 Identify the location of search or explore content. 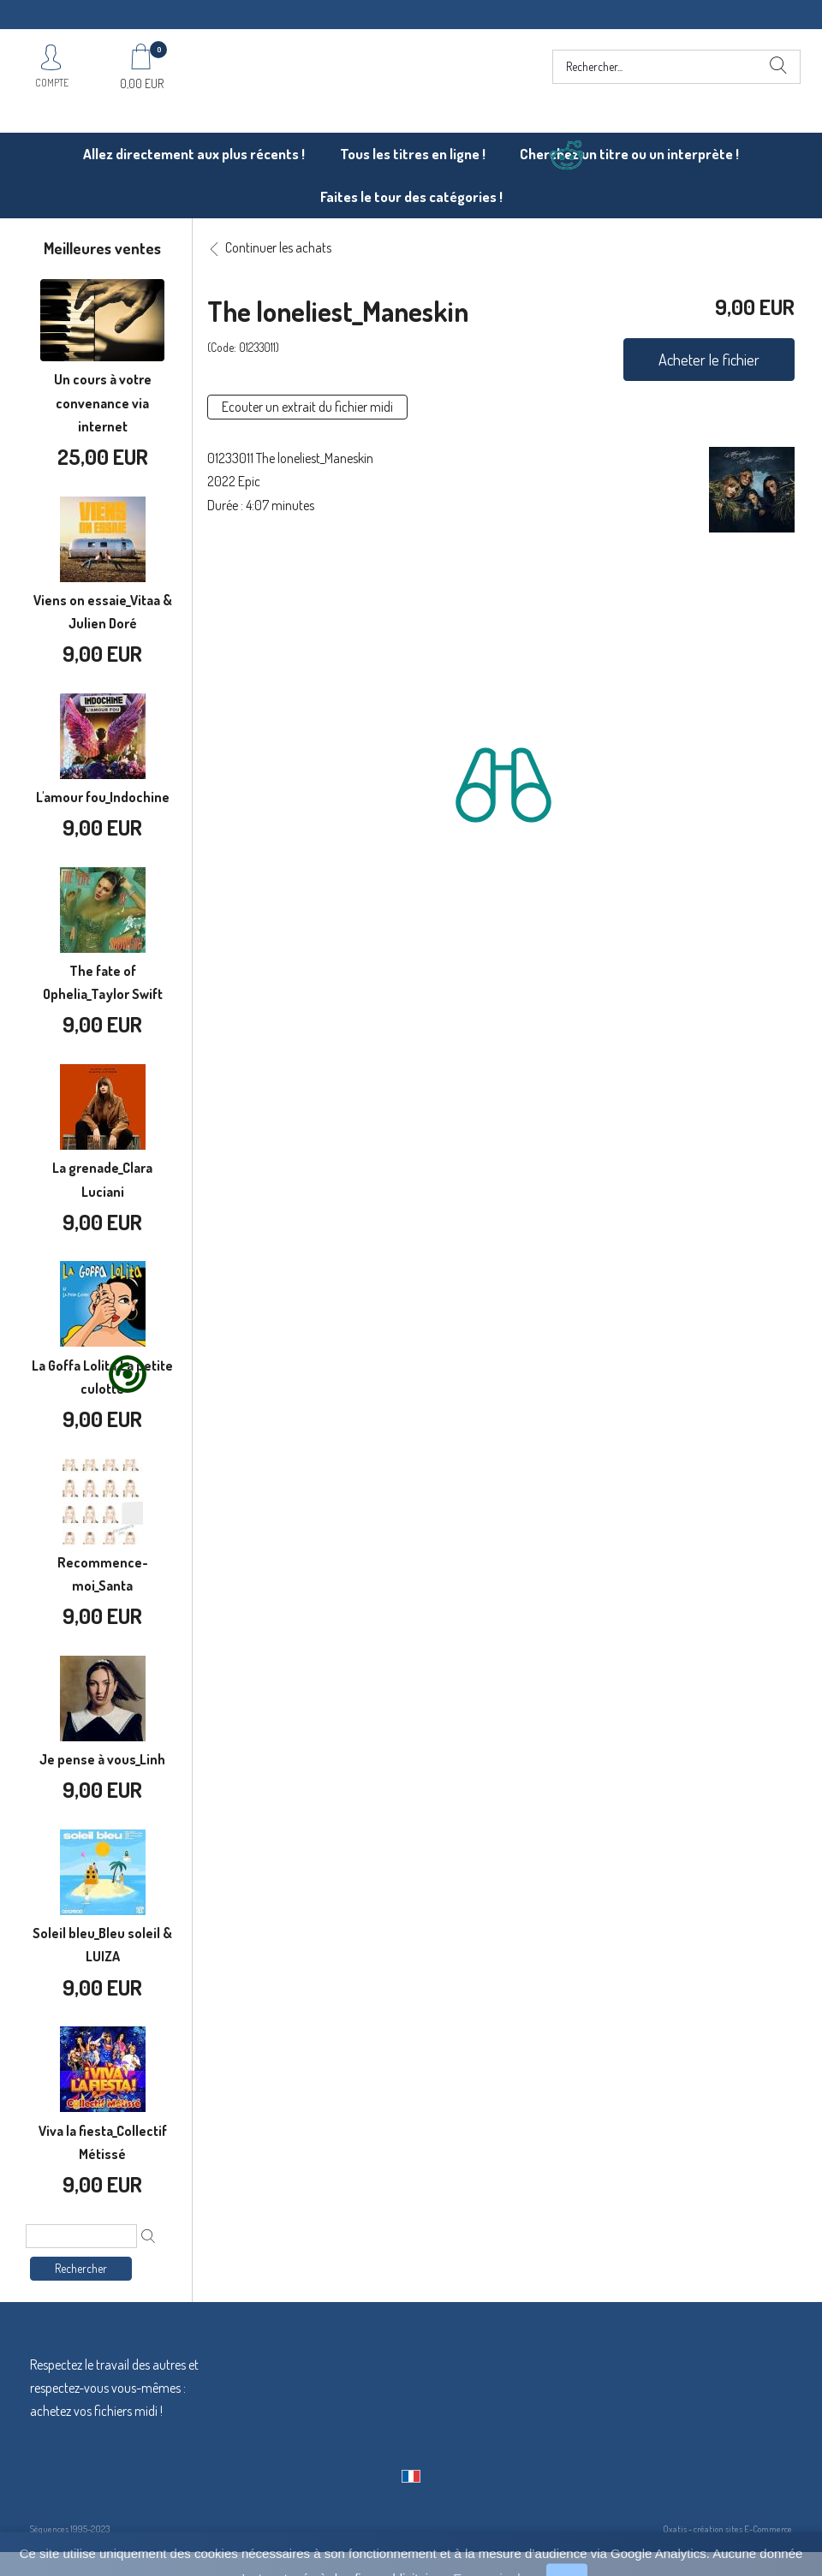
(503, 785).